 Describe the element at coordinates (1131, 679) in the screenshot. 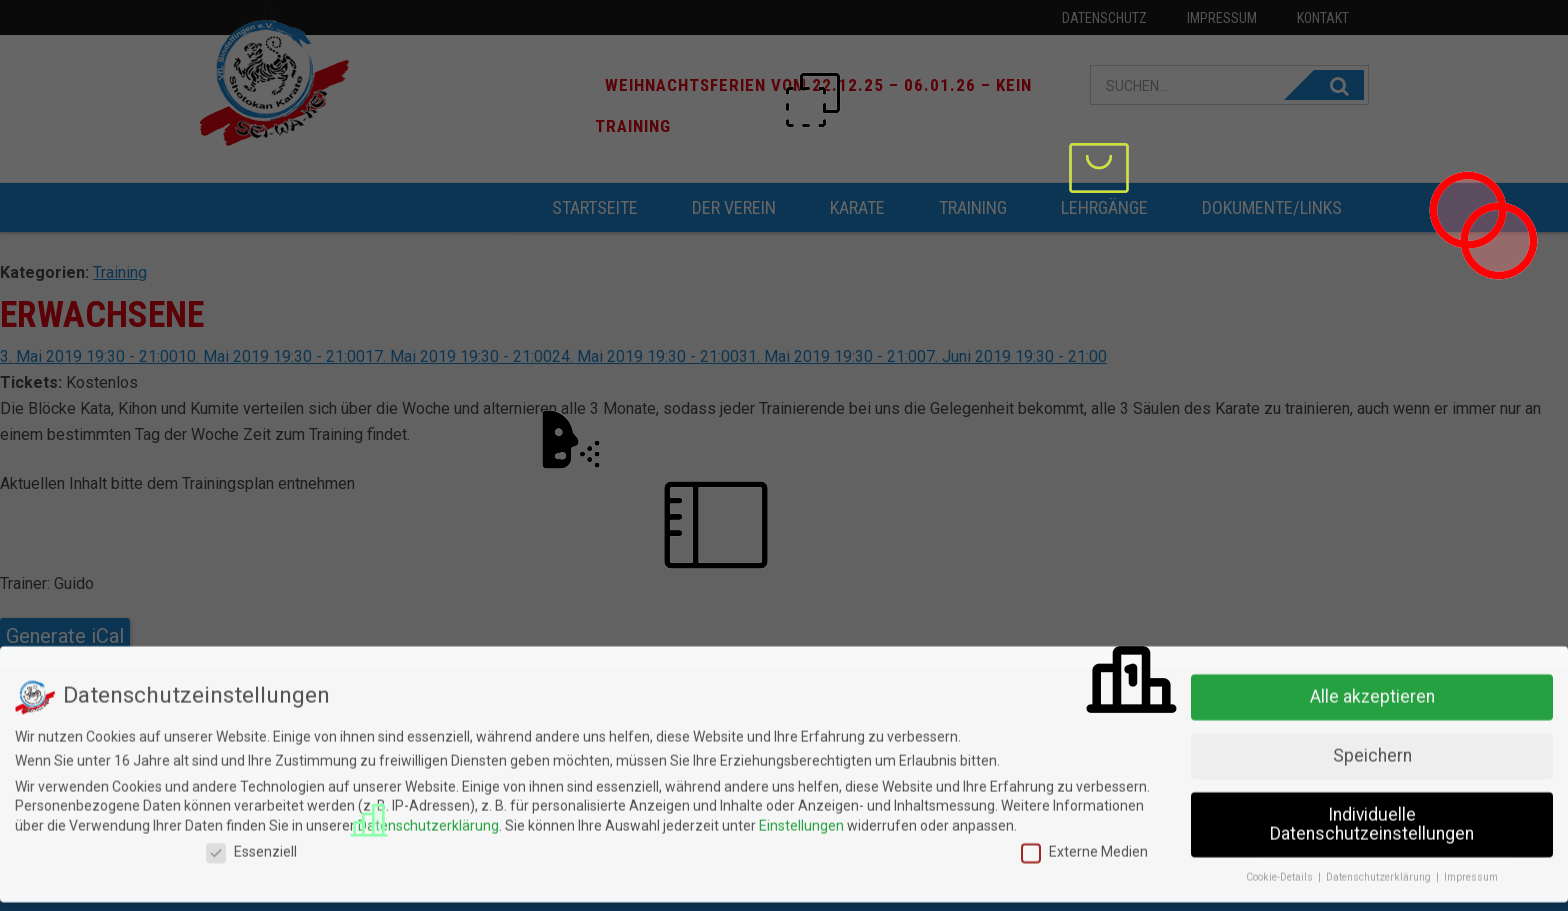

I see `view leaderboard rankings` at that location.